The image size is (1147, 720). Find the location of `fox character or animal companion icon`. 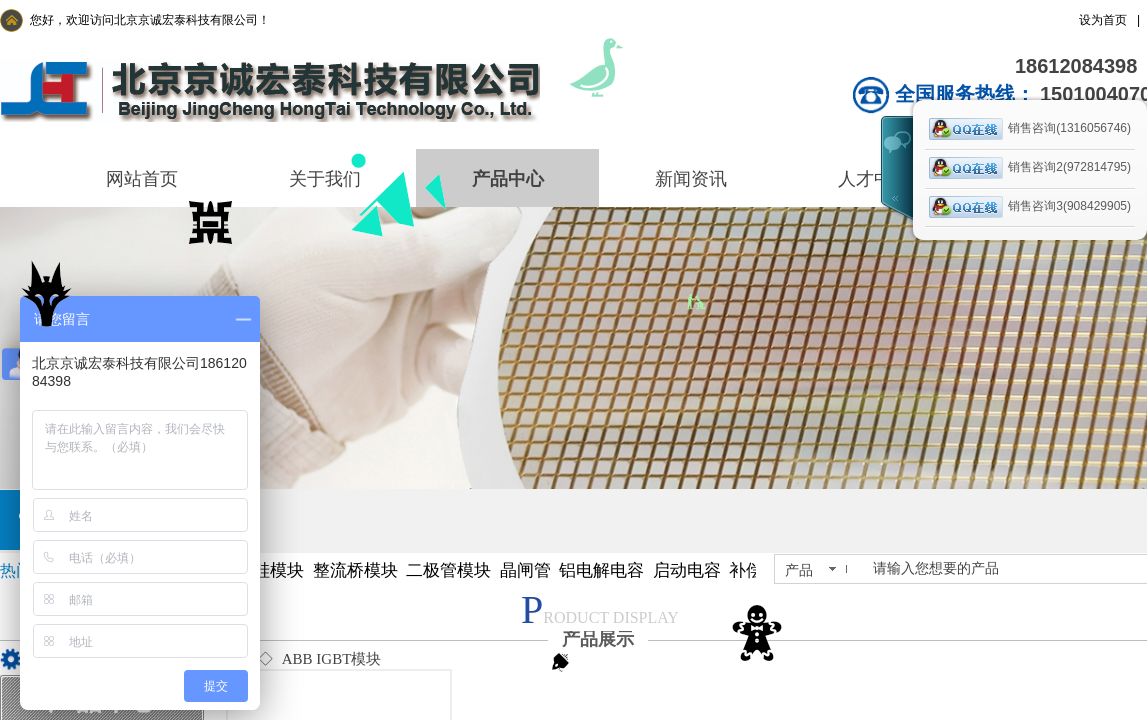

fox character or animal companion icon is located at coordinates (47, 293).